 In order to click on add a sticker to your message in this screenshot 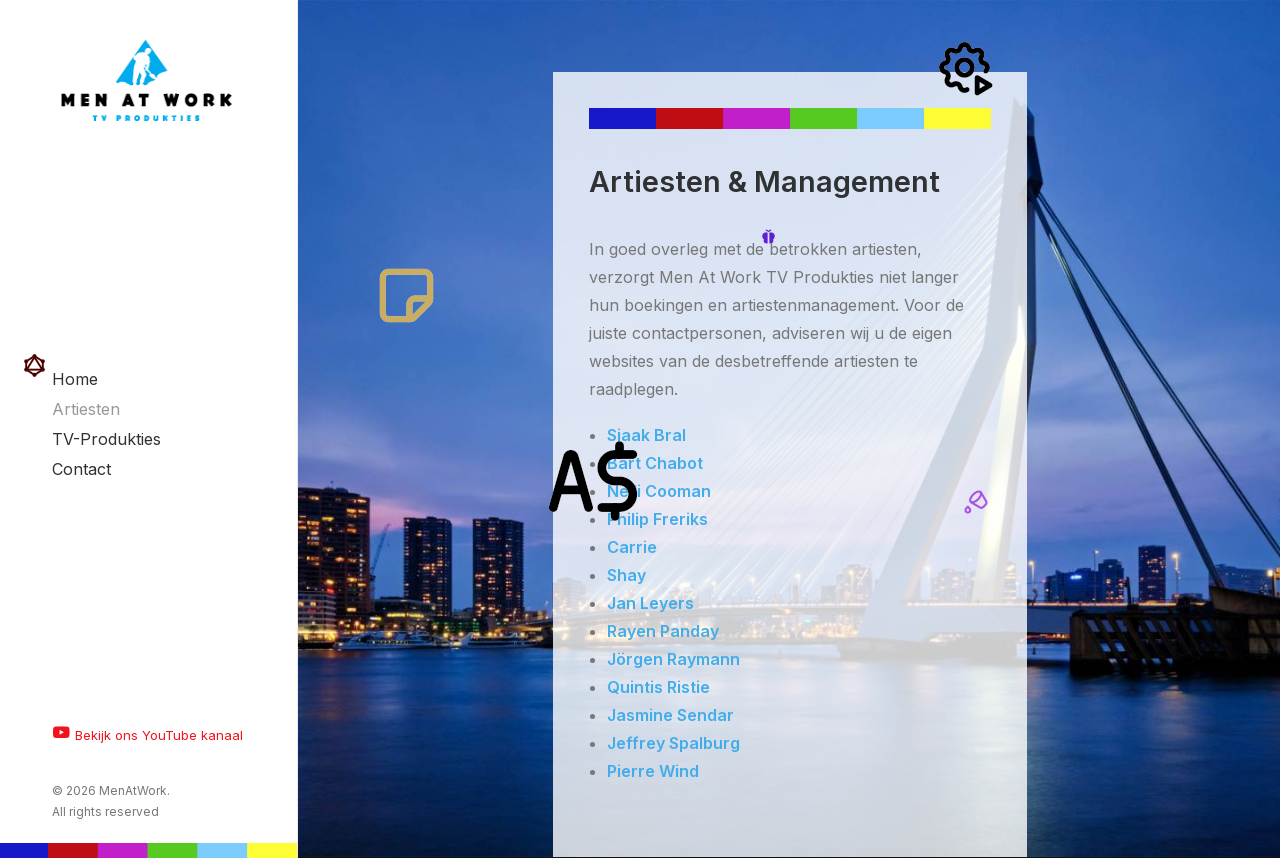, I will do `click(406, 295)`.